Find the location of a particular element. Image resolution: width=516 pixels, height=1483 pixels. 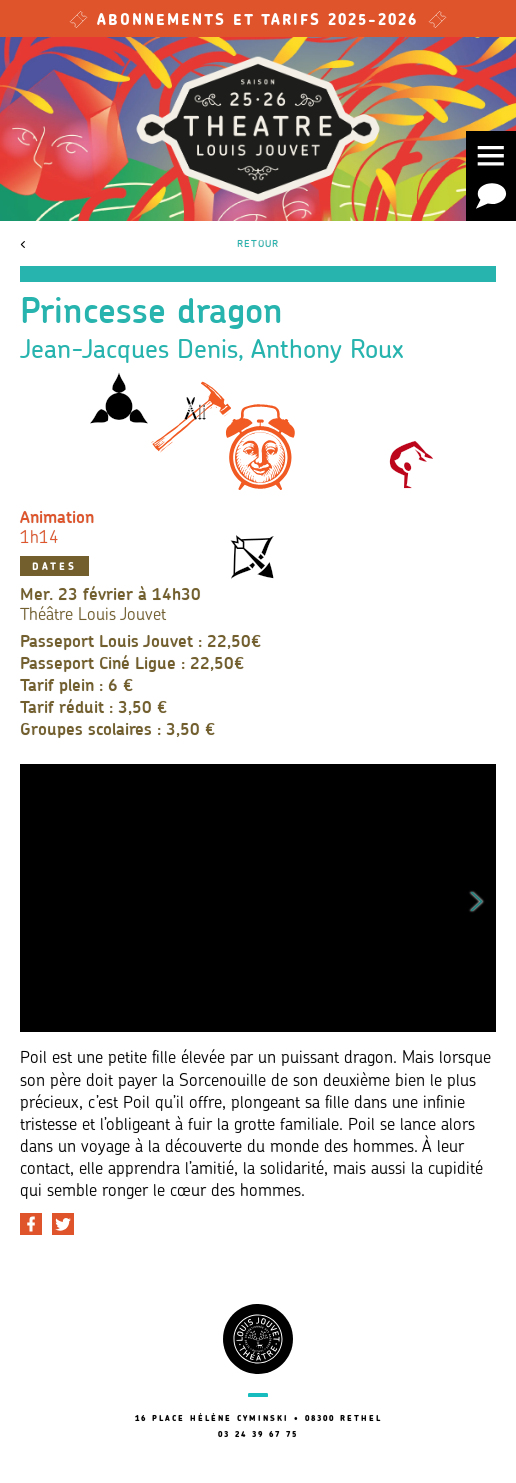

indicates flexibility or acrobatics skill is located at coordinates (411, 464).